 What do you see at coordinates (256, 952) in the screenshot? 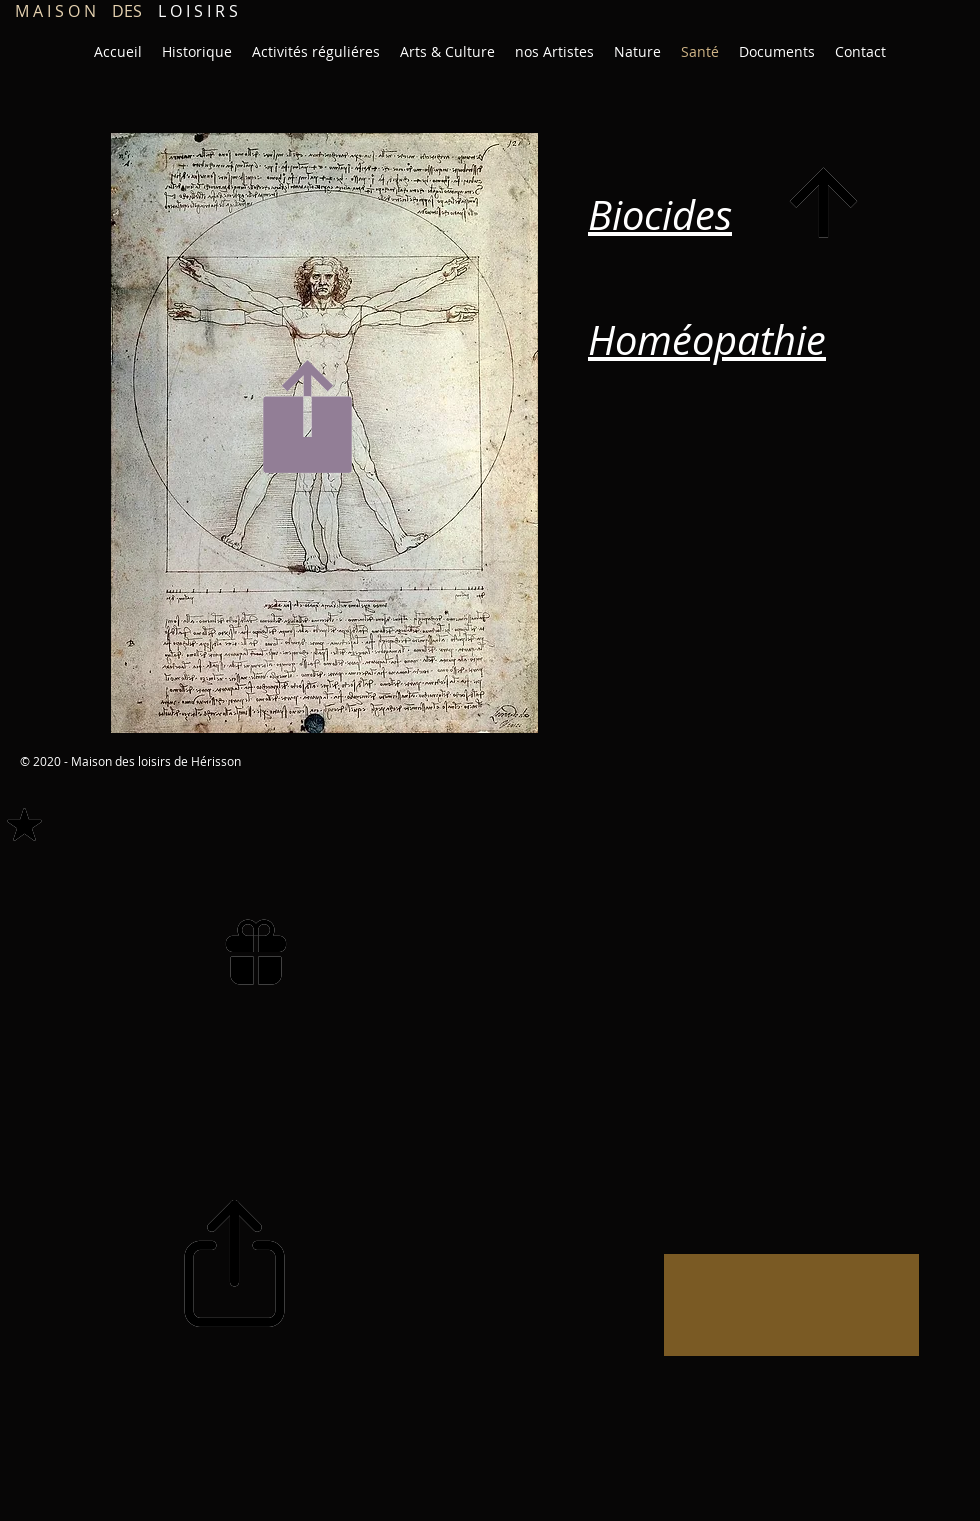
I see `view or redeem a gift` at bounding box center [256, 952].